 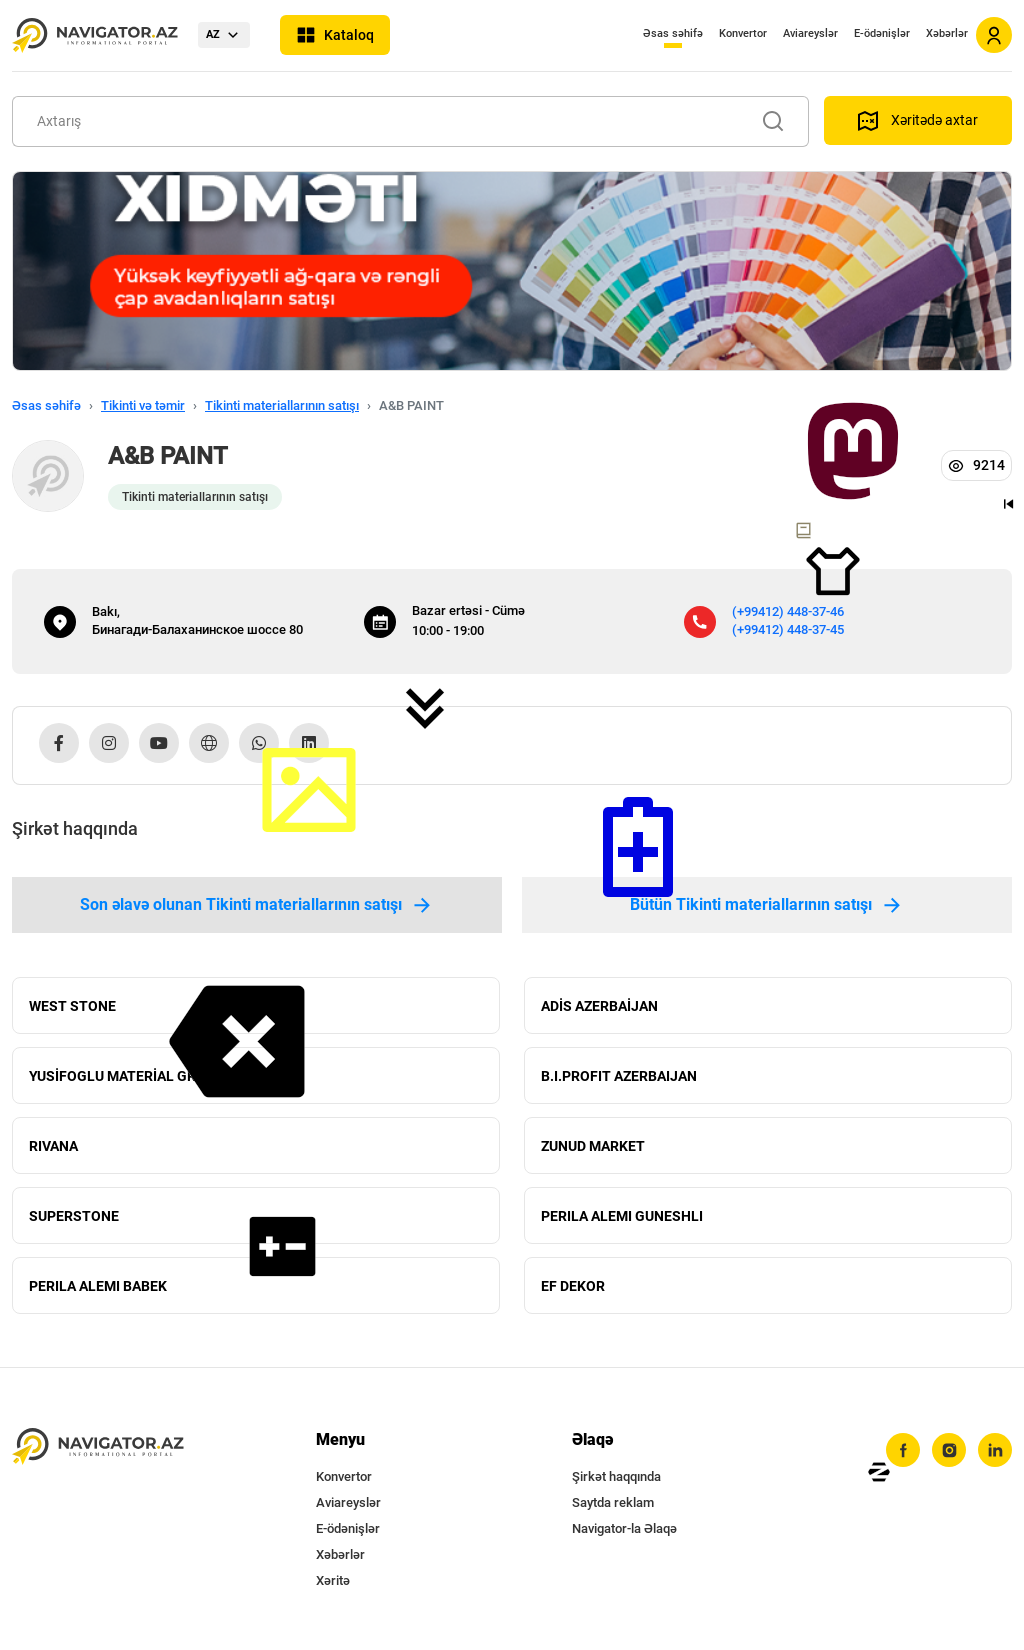 I want to click on open mastodon app, so click(x=853, y=451).